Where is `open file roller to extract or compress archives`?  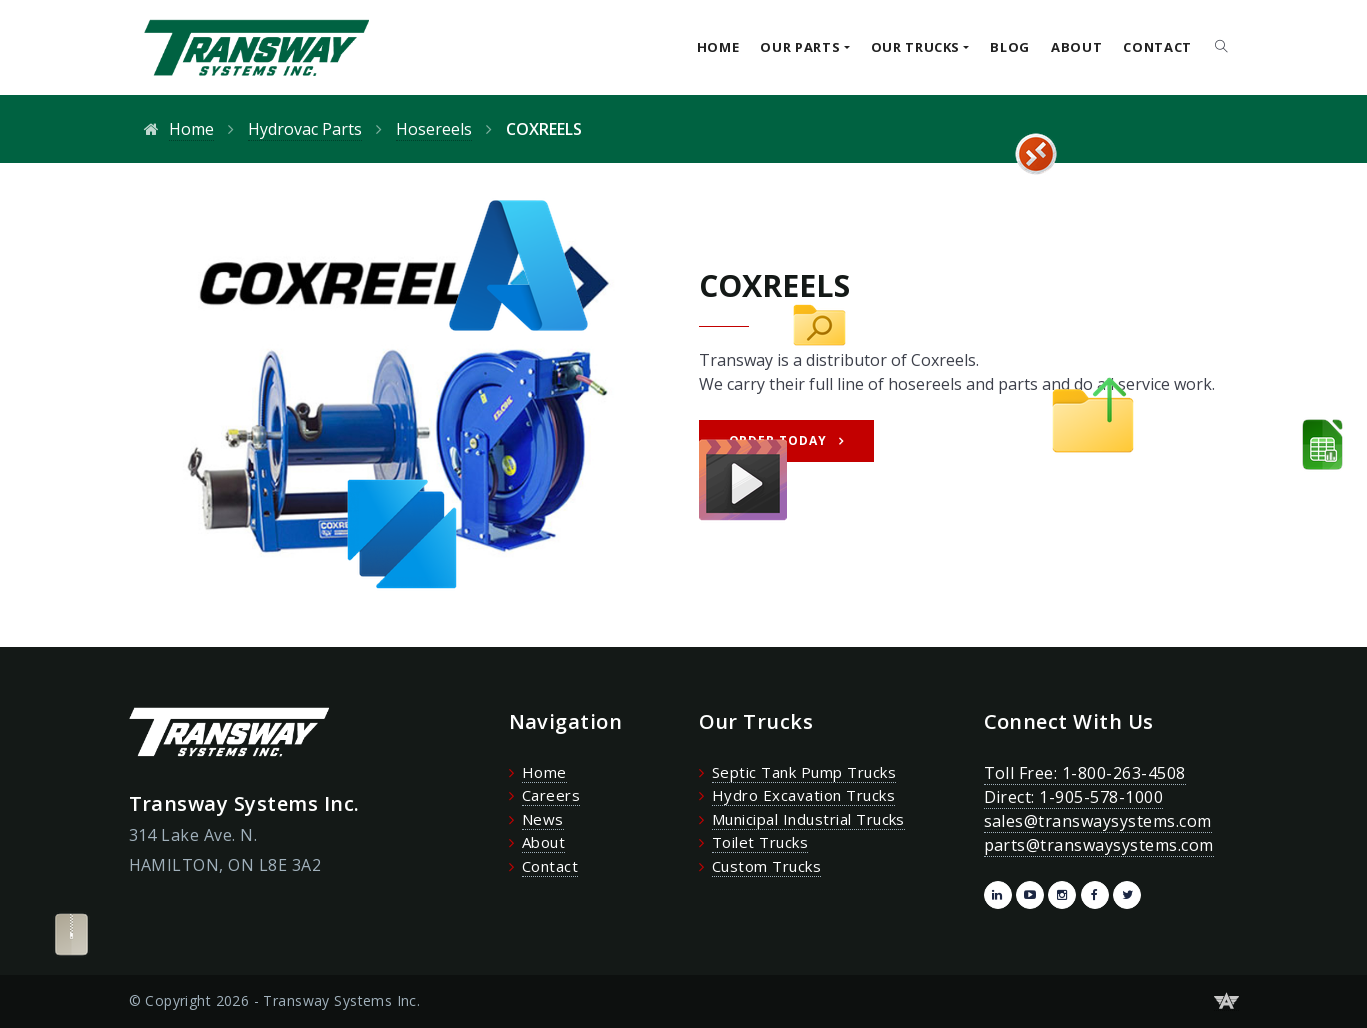 open file roller to extract or compress archives is located at coordinates (71, 934).